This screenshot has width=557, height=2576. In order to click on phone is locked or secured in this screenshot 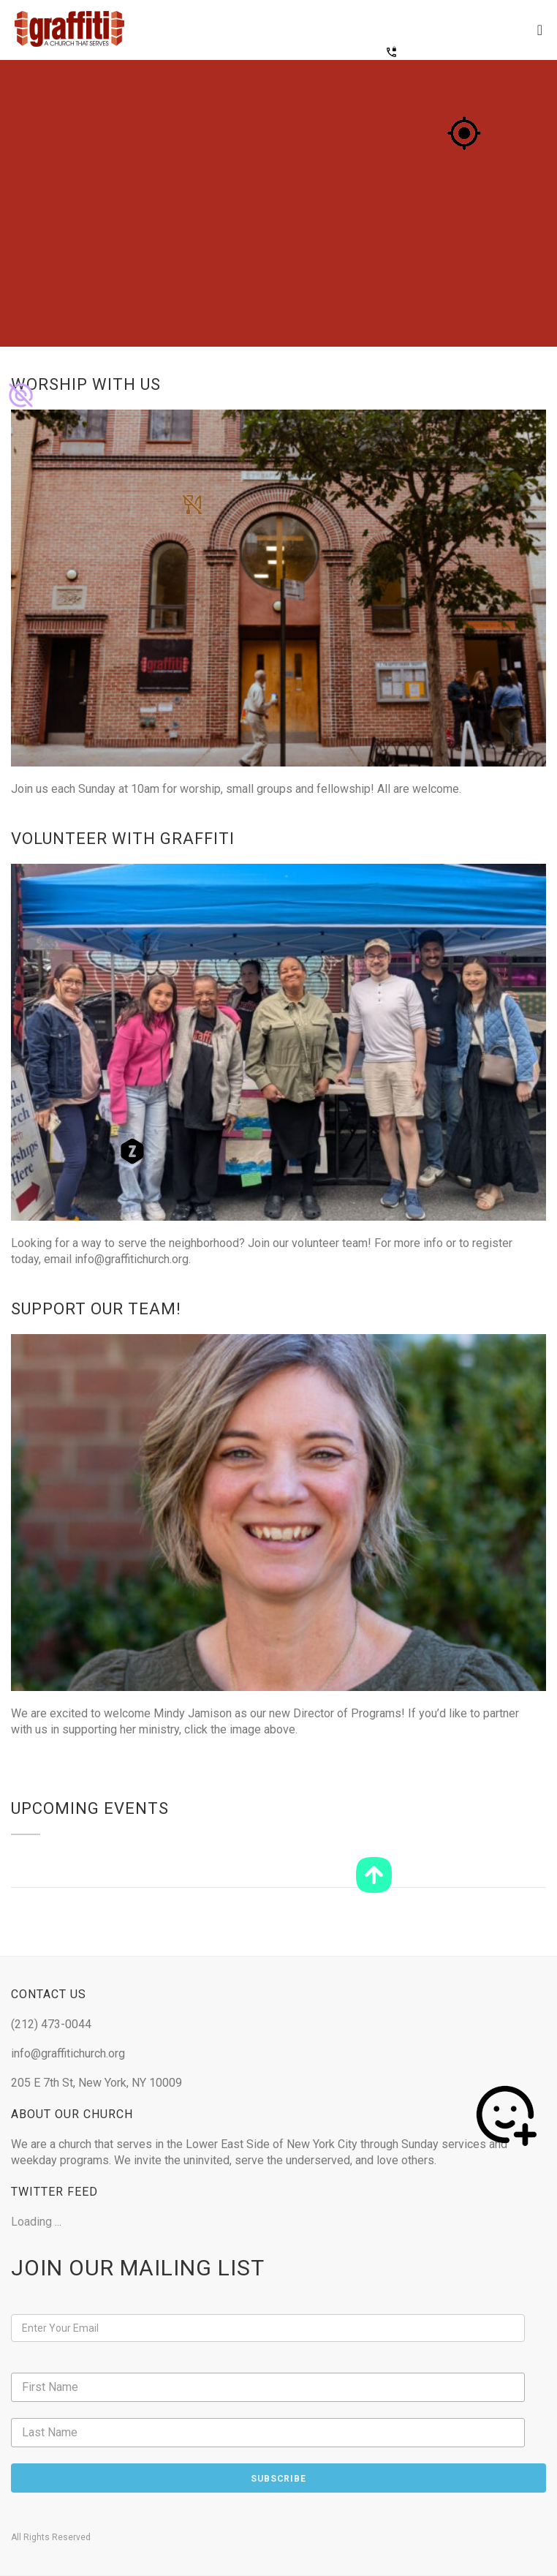, I will do `click(391, 52)`.